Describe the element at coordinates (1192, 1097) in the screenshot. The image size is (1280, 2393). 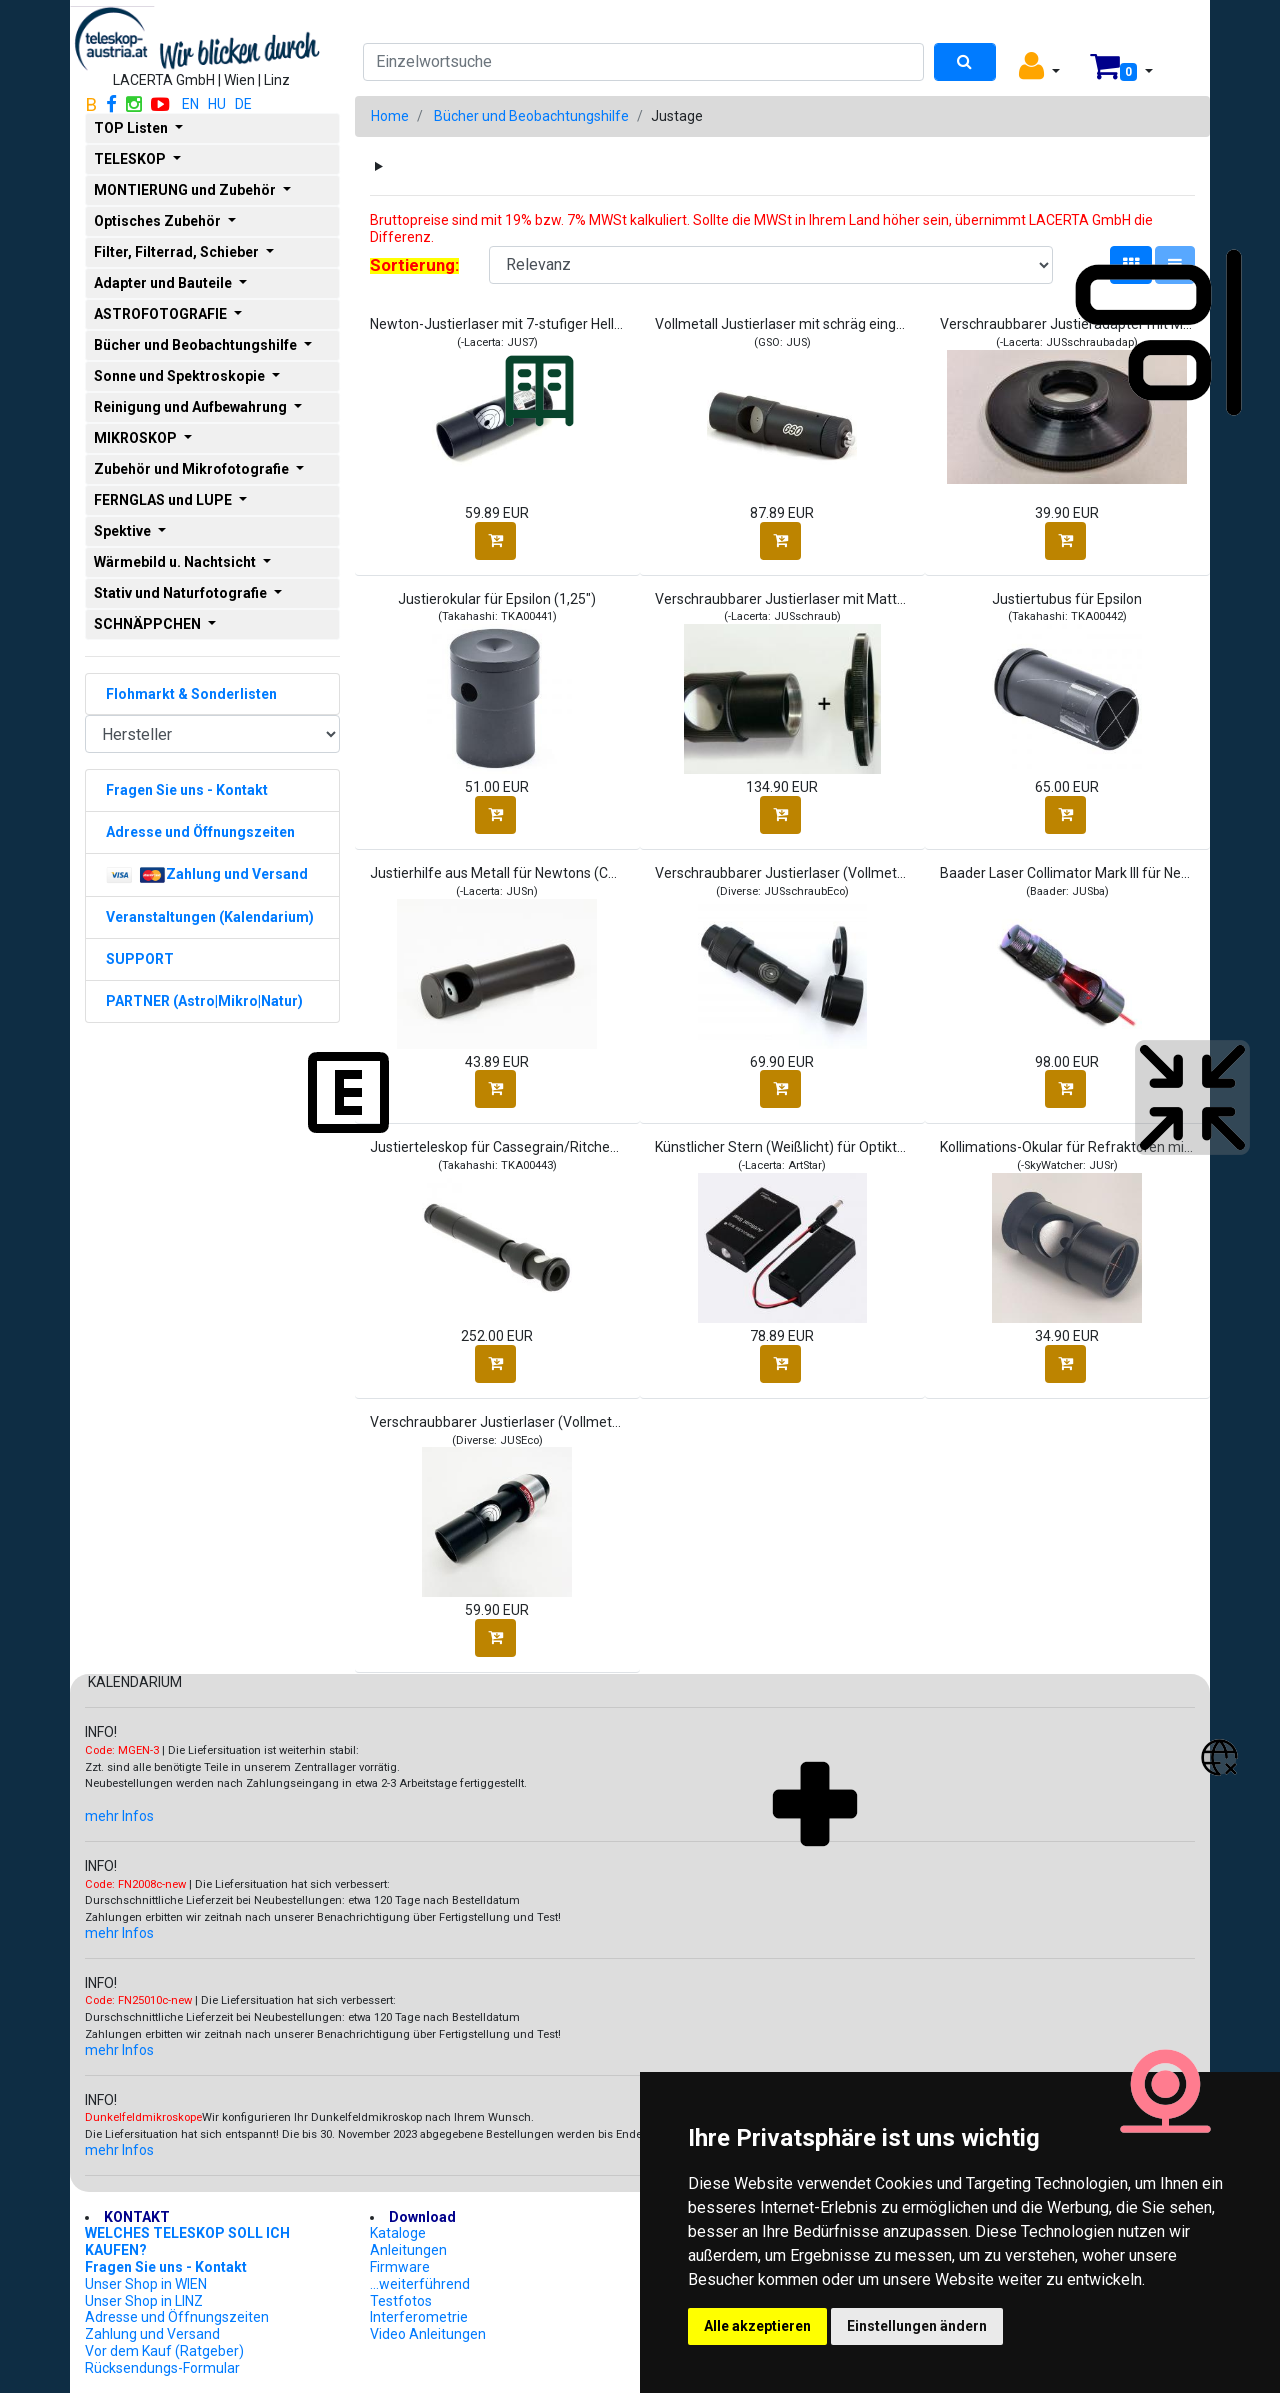
I see `exit fullscreen mode` at that location.